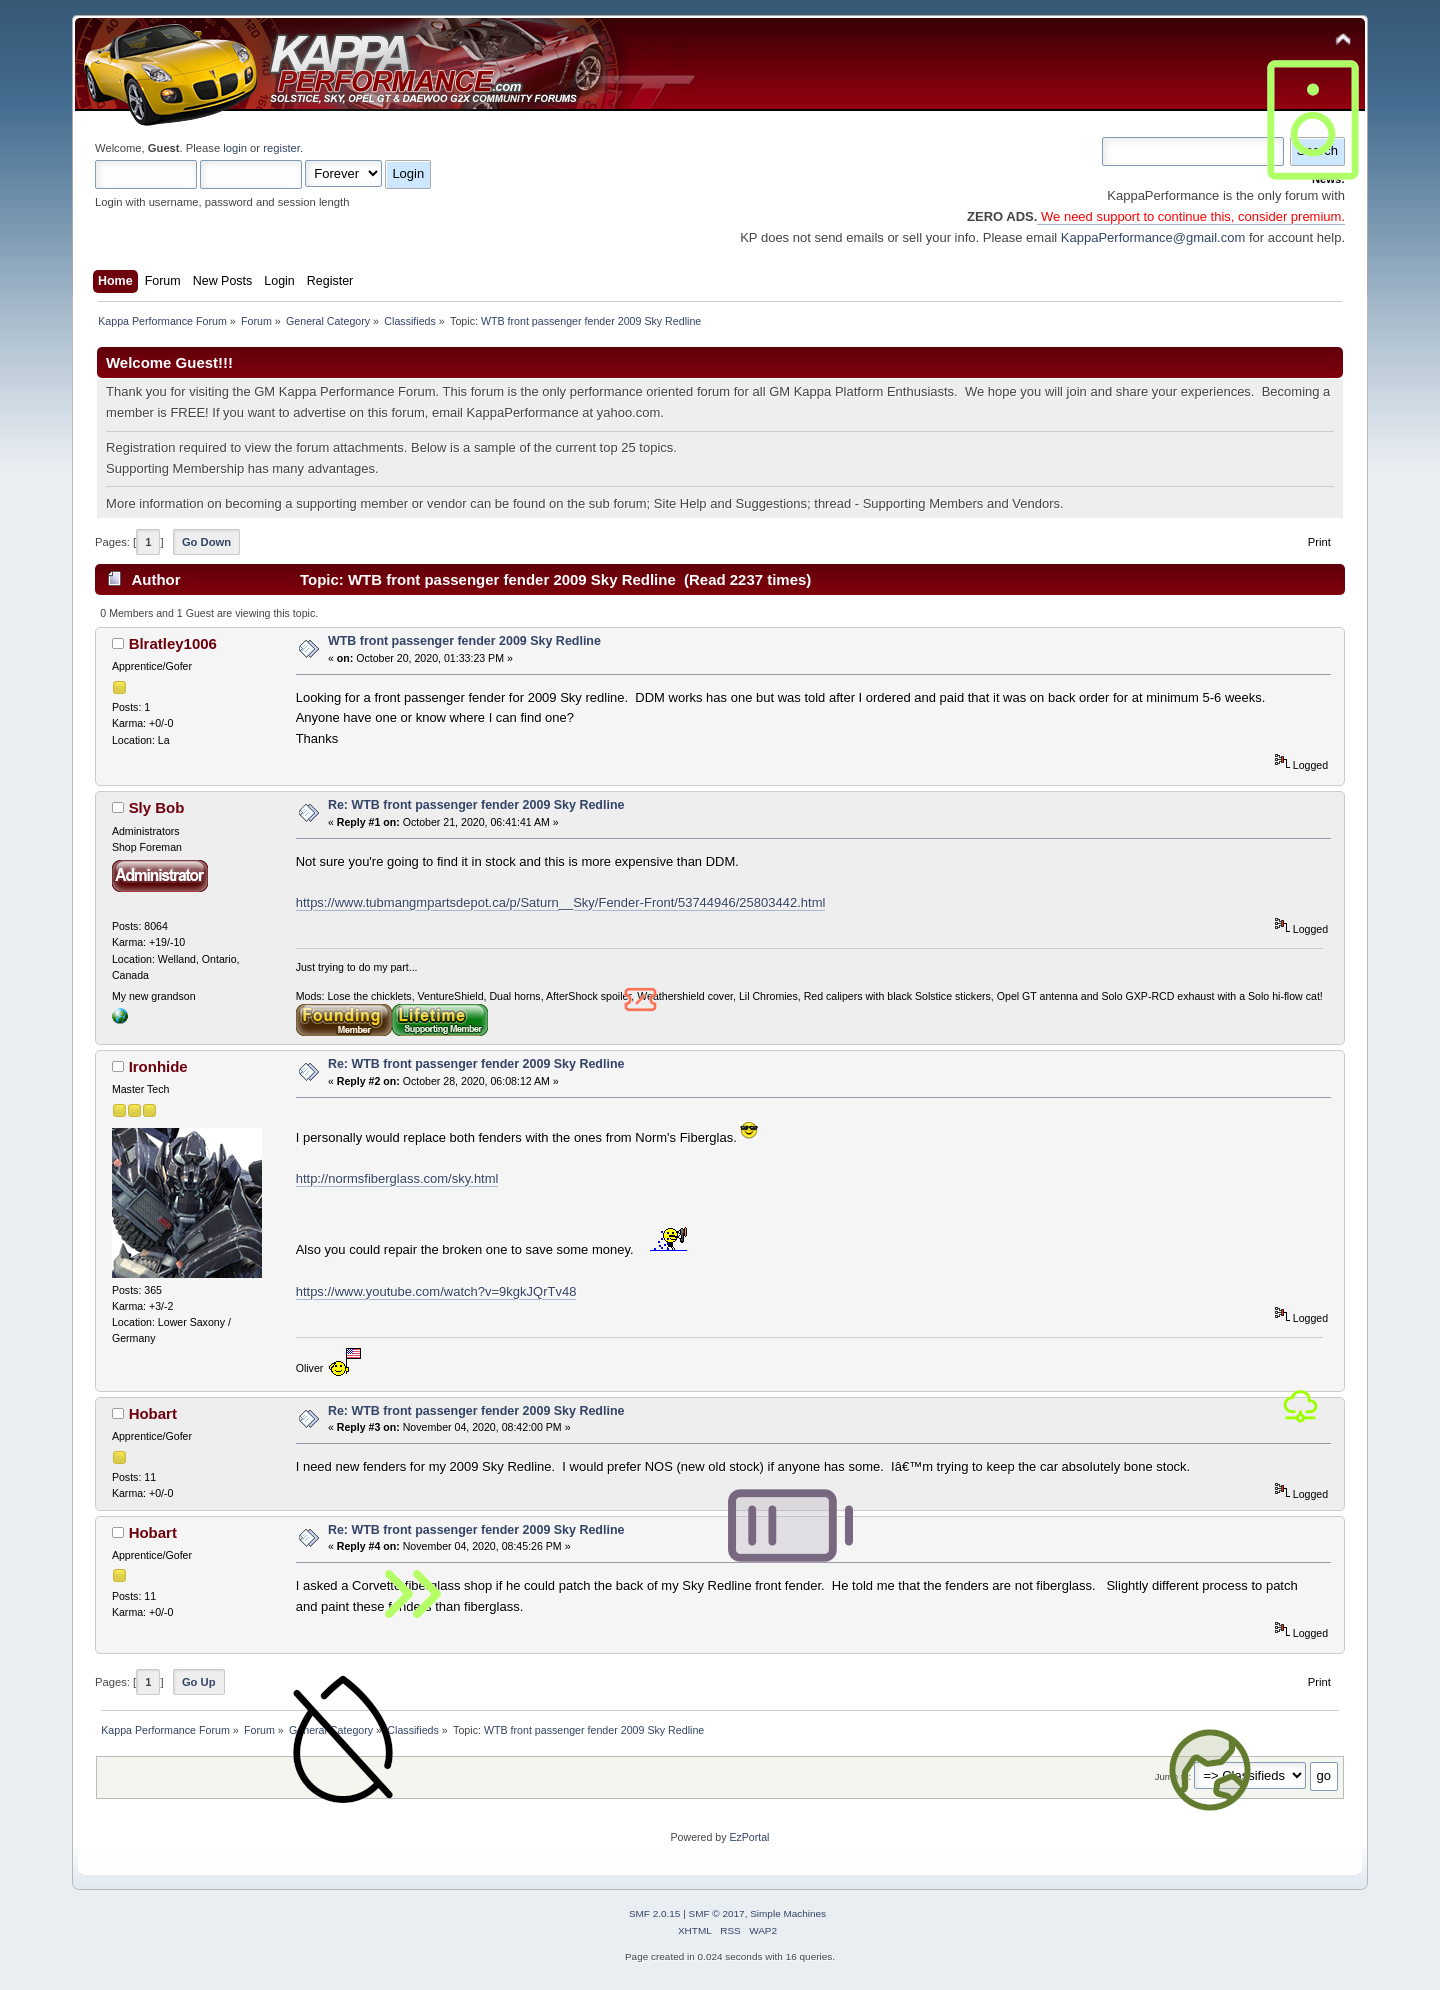 The width and height of the screenshot is (1440, 1990). Describe the element at coordinates (1300, 1405) in the screenshot. I see `access cloud network settings` at that location.